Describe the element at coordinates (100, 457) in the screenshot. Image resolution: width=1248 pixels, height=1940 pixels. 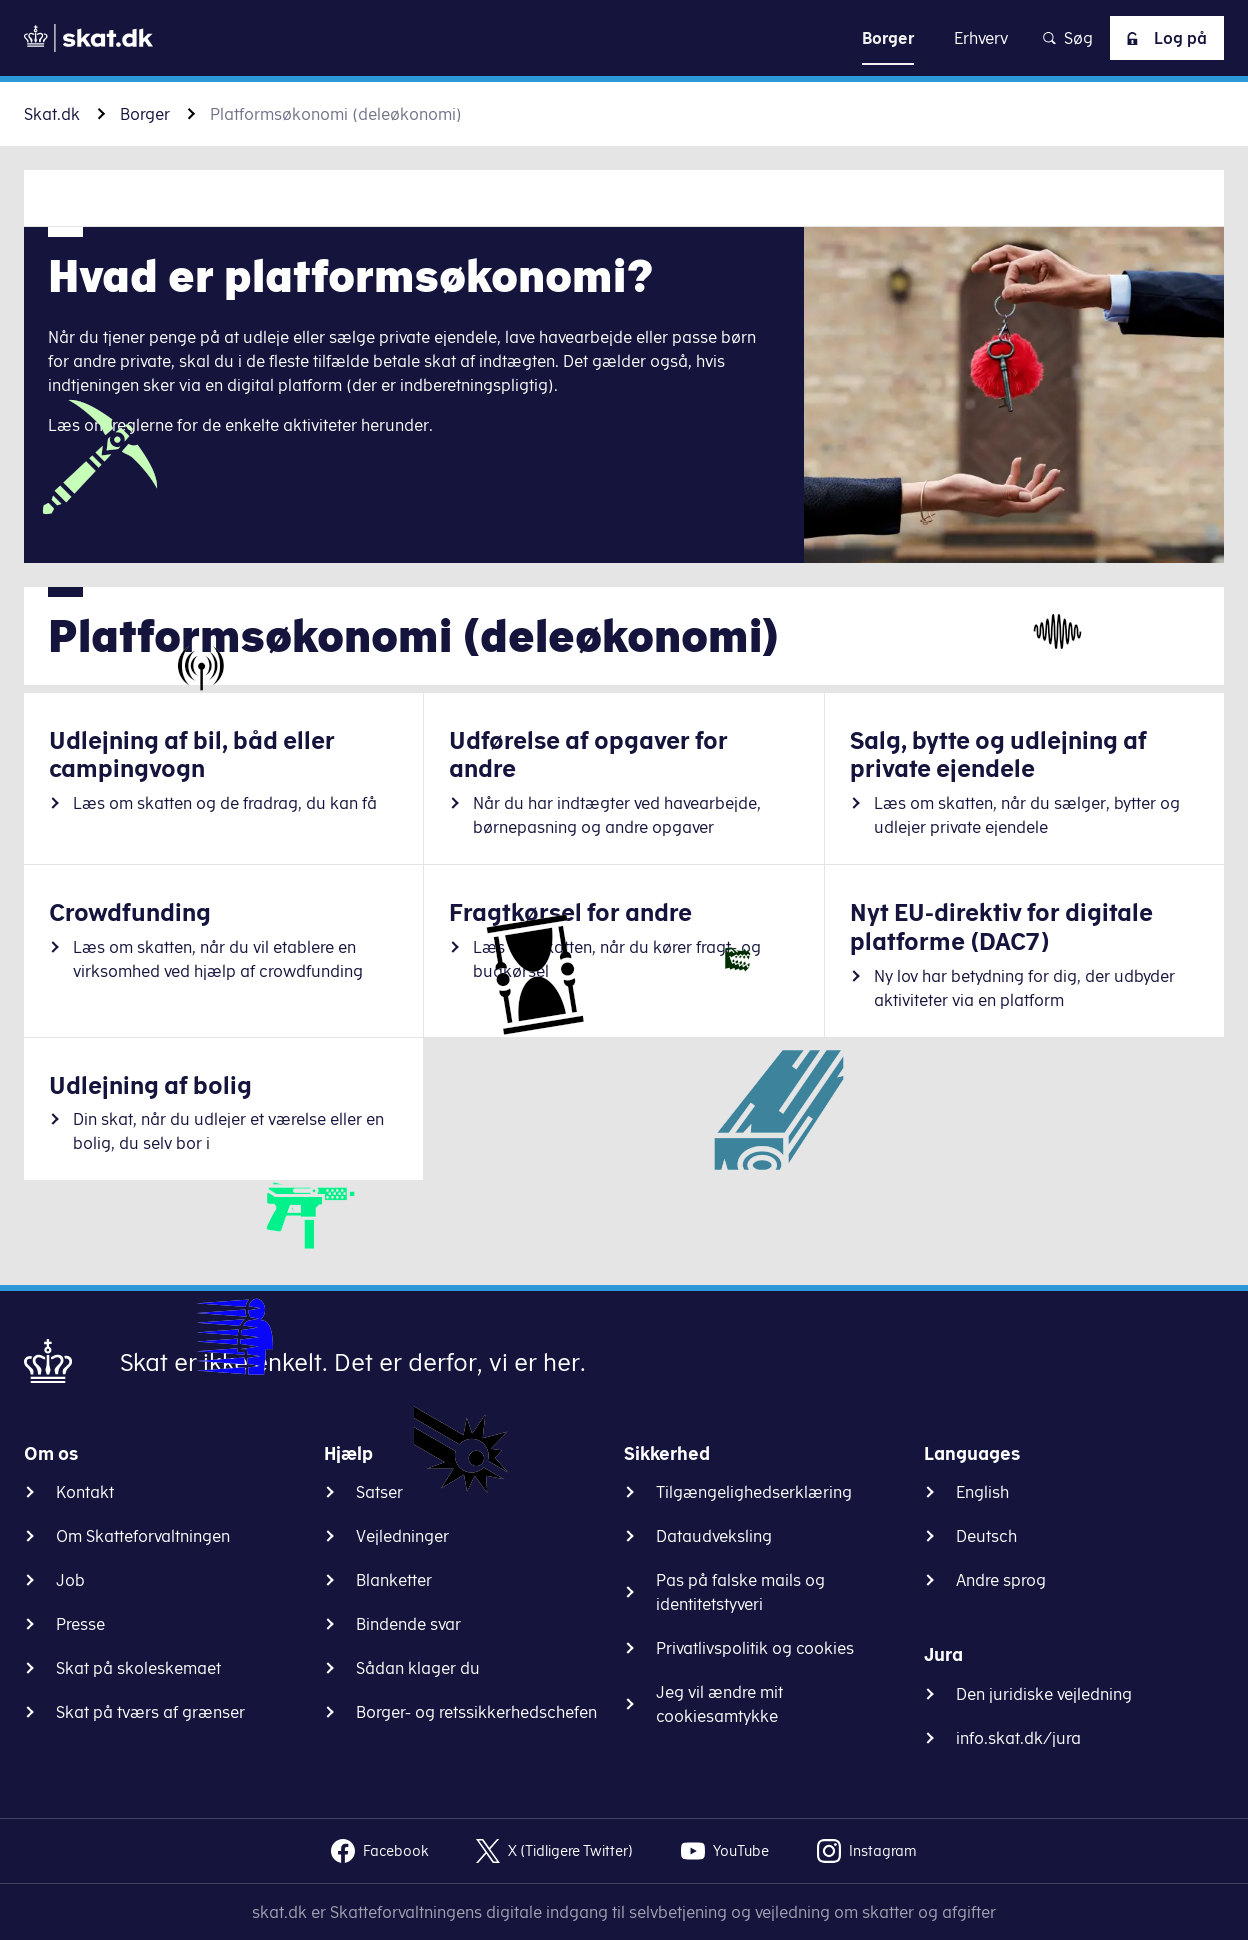
I see `select war pick weapon in game inventory` at that location.